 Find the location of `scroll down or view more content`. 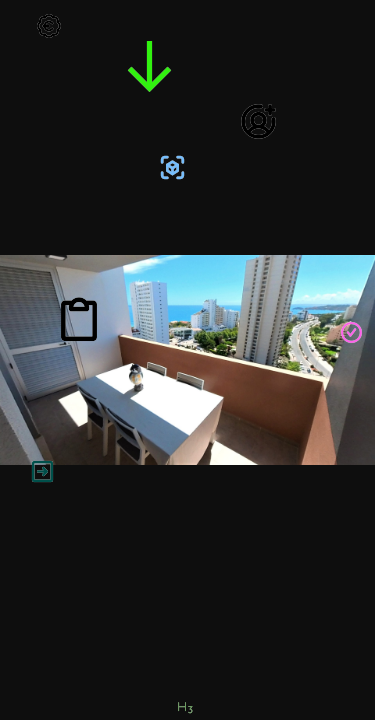

scroll down or view more content is located at coordinates (149, 66).